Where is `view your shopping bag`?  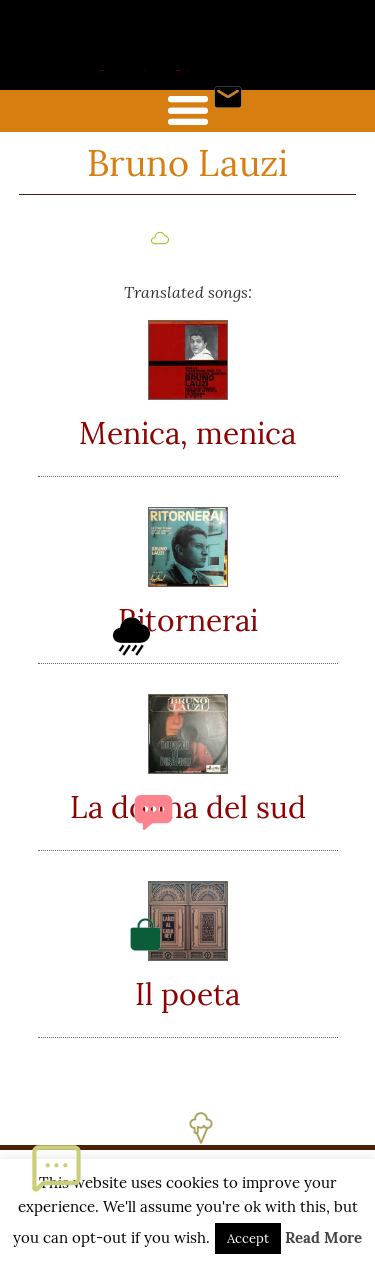
view your shopping bag is located at coordinates (145, 934).